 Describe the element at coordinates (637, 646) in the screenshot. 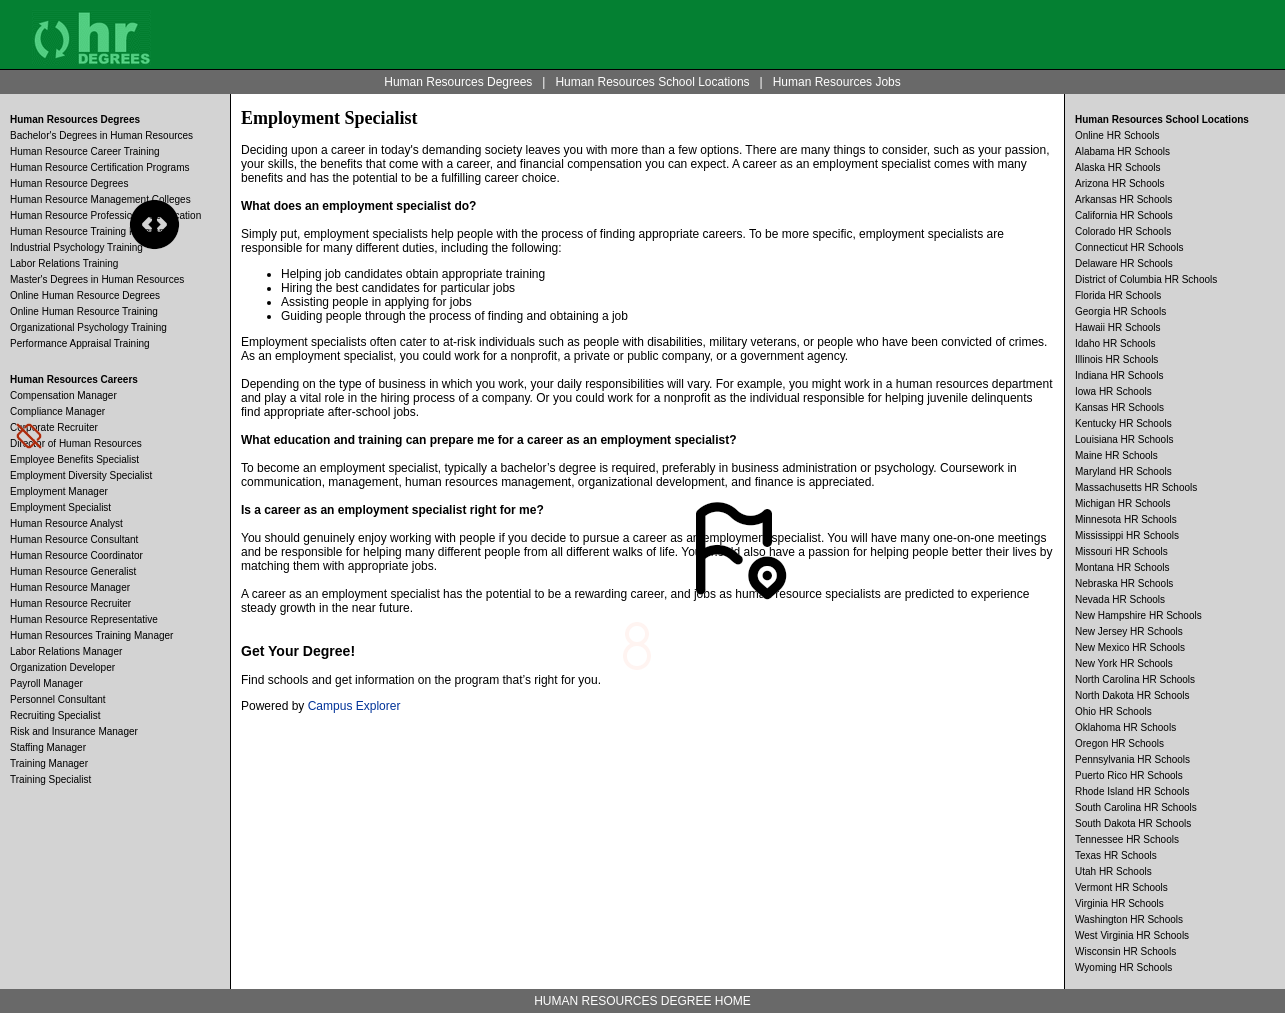

I see `indicates the number eight in a sequence or list` at that location.